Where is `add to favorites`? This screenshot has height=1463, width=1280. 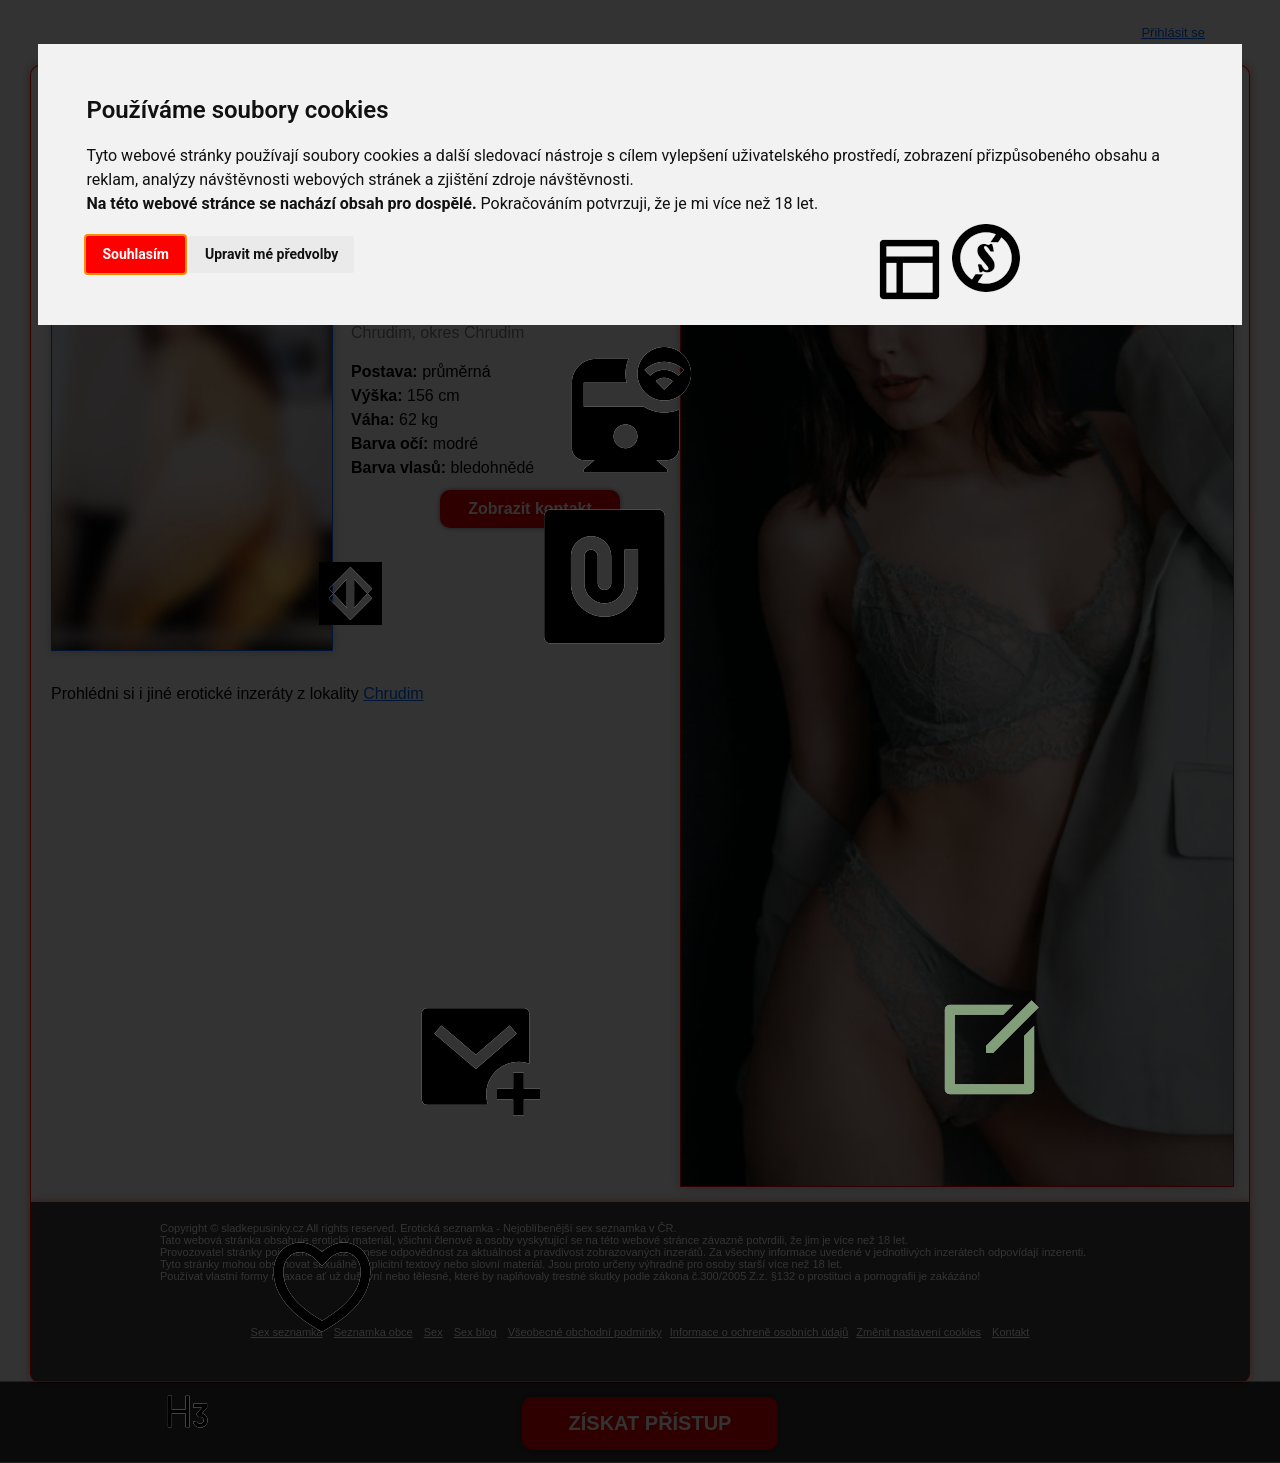
add to favorites is located at coordinates (322, 1286).